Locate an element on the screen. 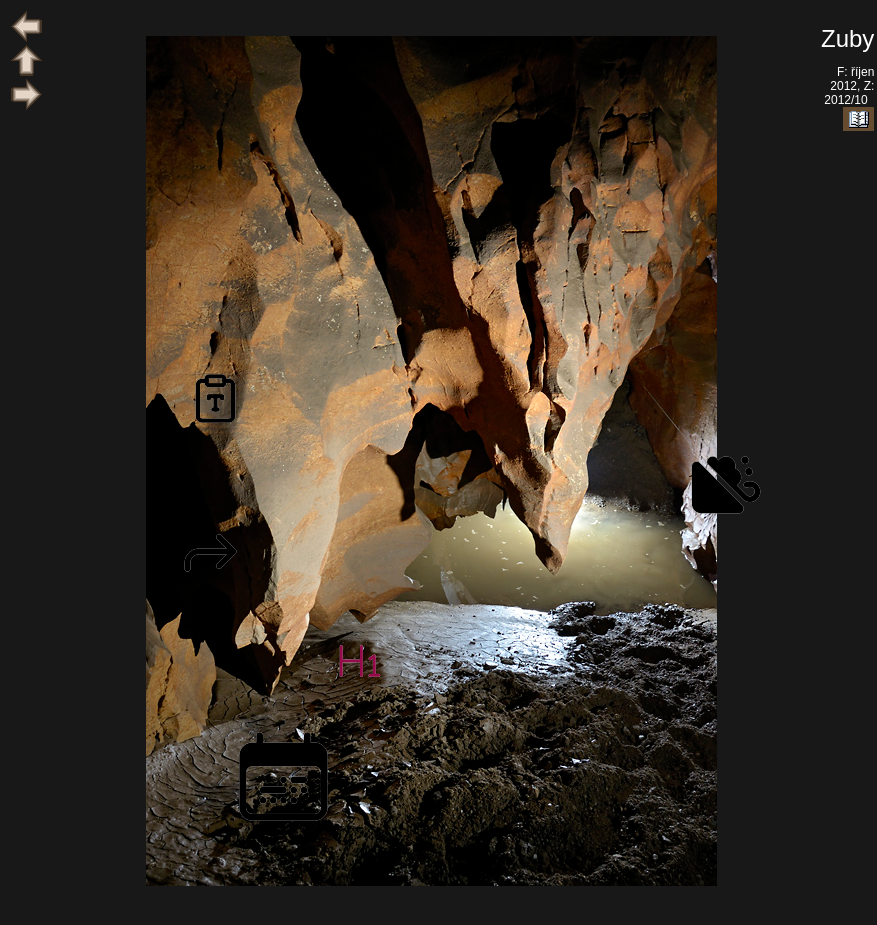 This screenshot has height=925, width=877. format text as a primary heading is located at coordinates (360, 661).